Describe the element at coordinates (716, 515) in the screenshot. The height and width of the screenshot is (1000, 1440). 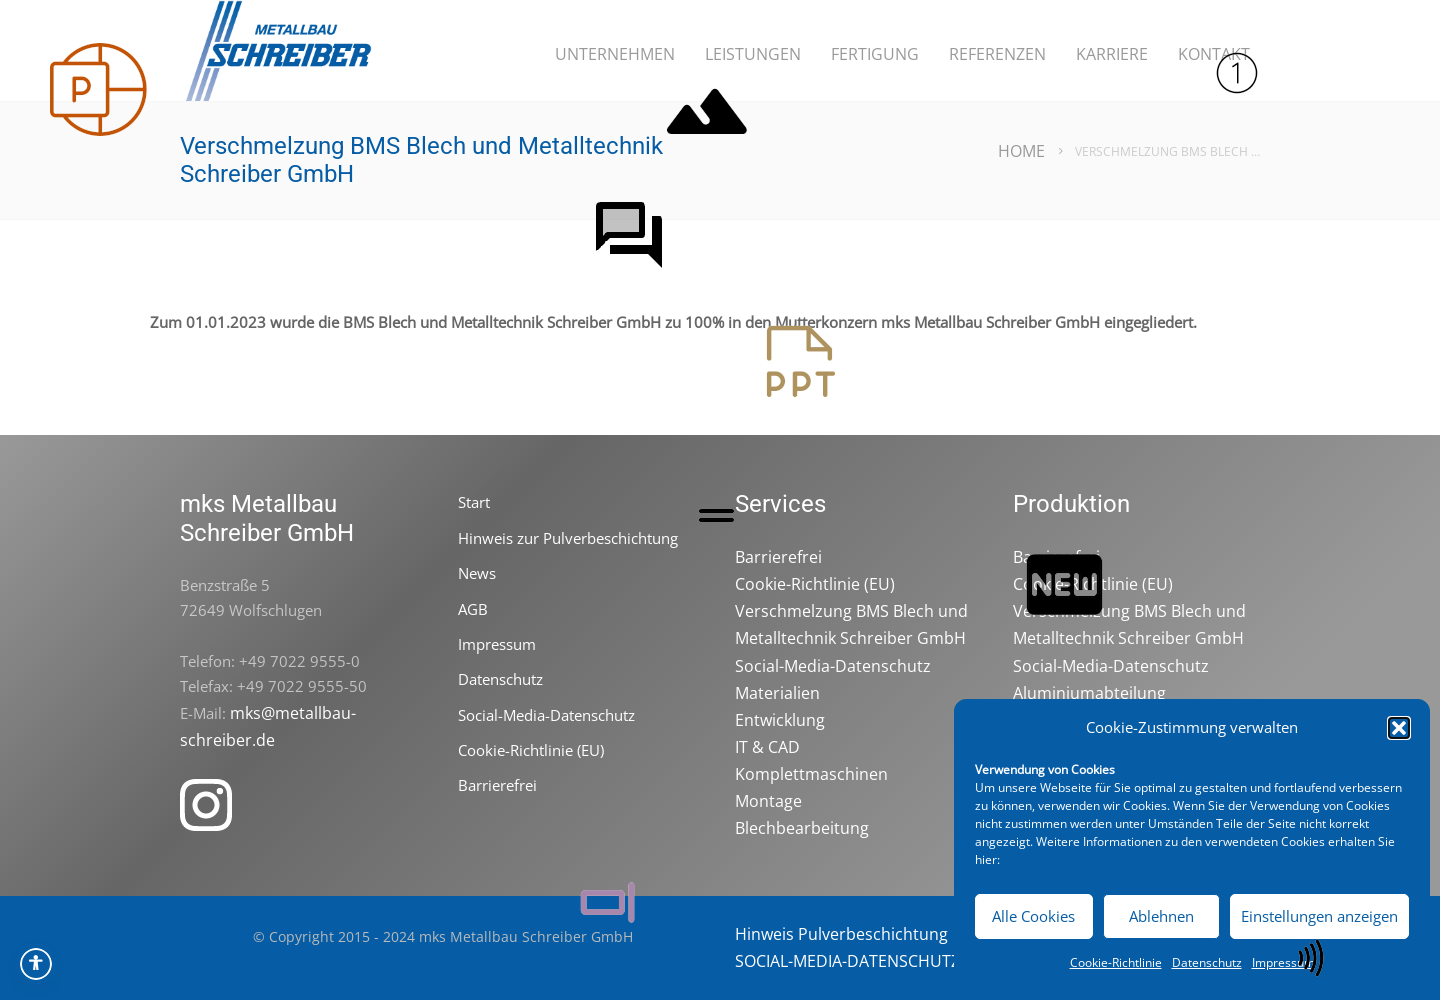
I see `drag to reorder items in a list` at that location.